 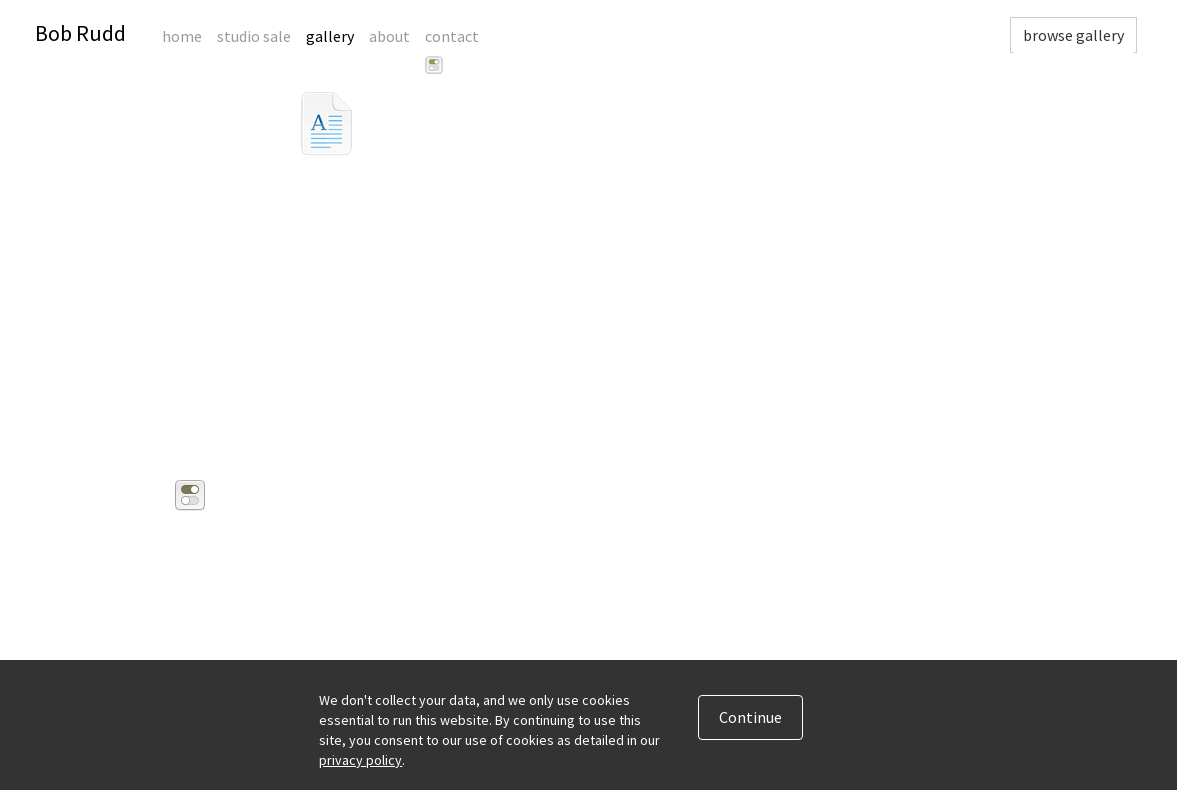 I want to click on open desktop preferences or settings, so click(x=434, y=65).